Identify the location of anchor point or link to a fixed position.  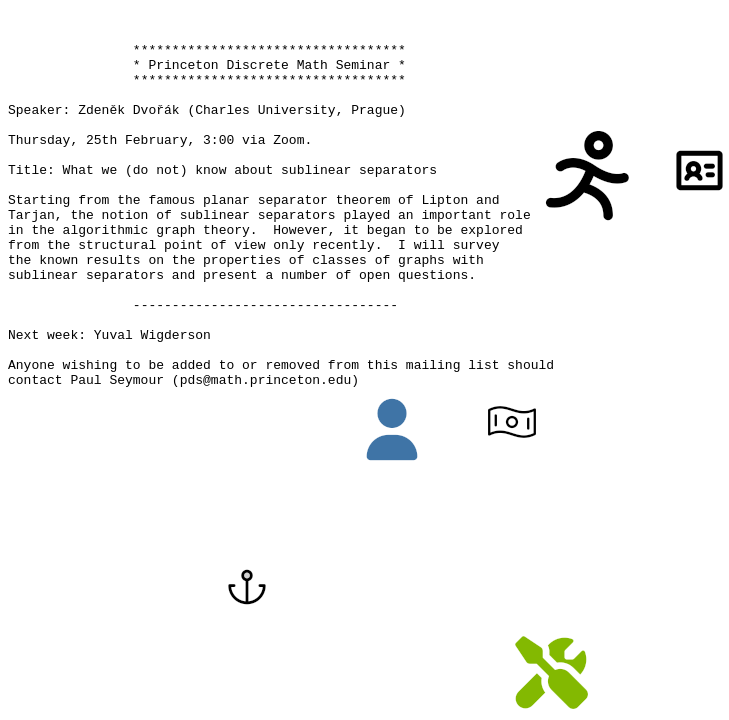
(247, 587).